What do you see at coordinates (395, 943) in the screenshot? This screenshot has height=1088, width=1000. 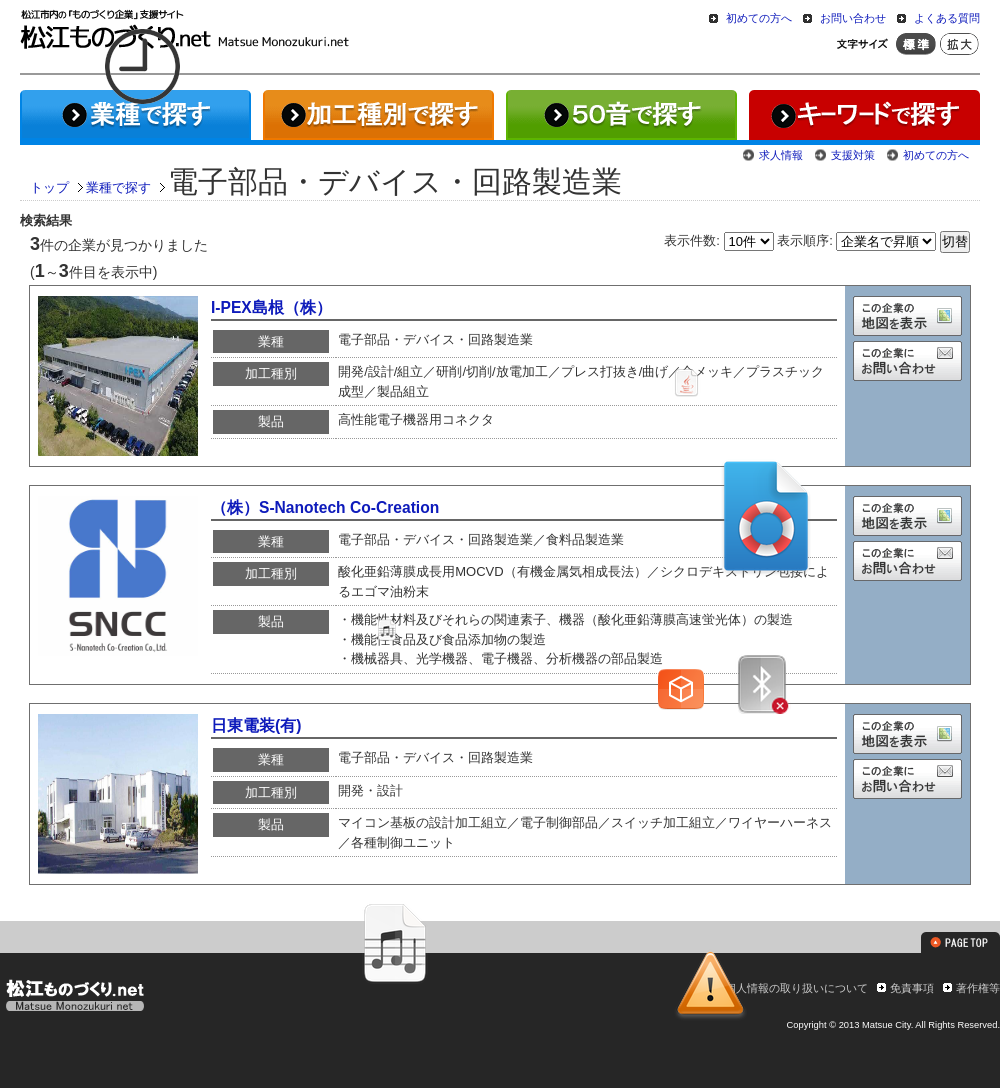 I see `an iMelody audio file` at bounding box center [395, 943].